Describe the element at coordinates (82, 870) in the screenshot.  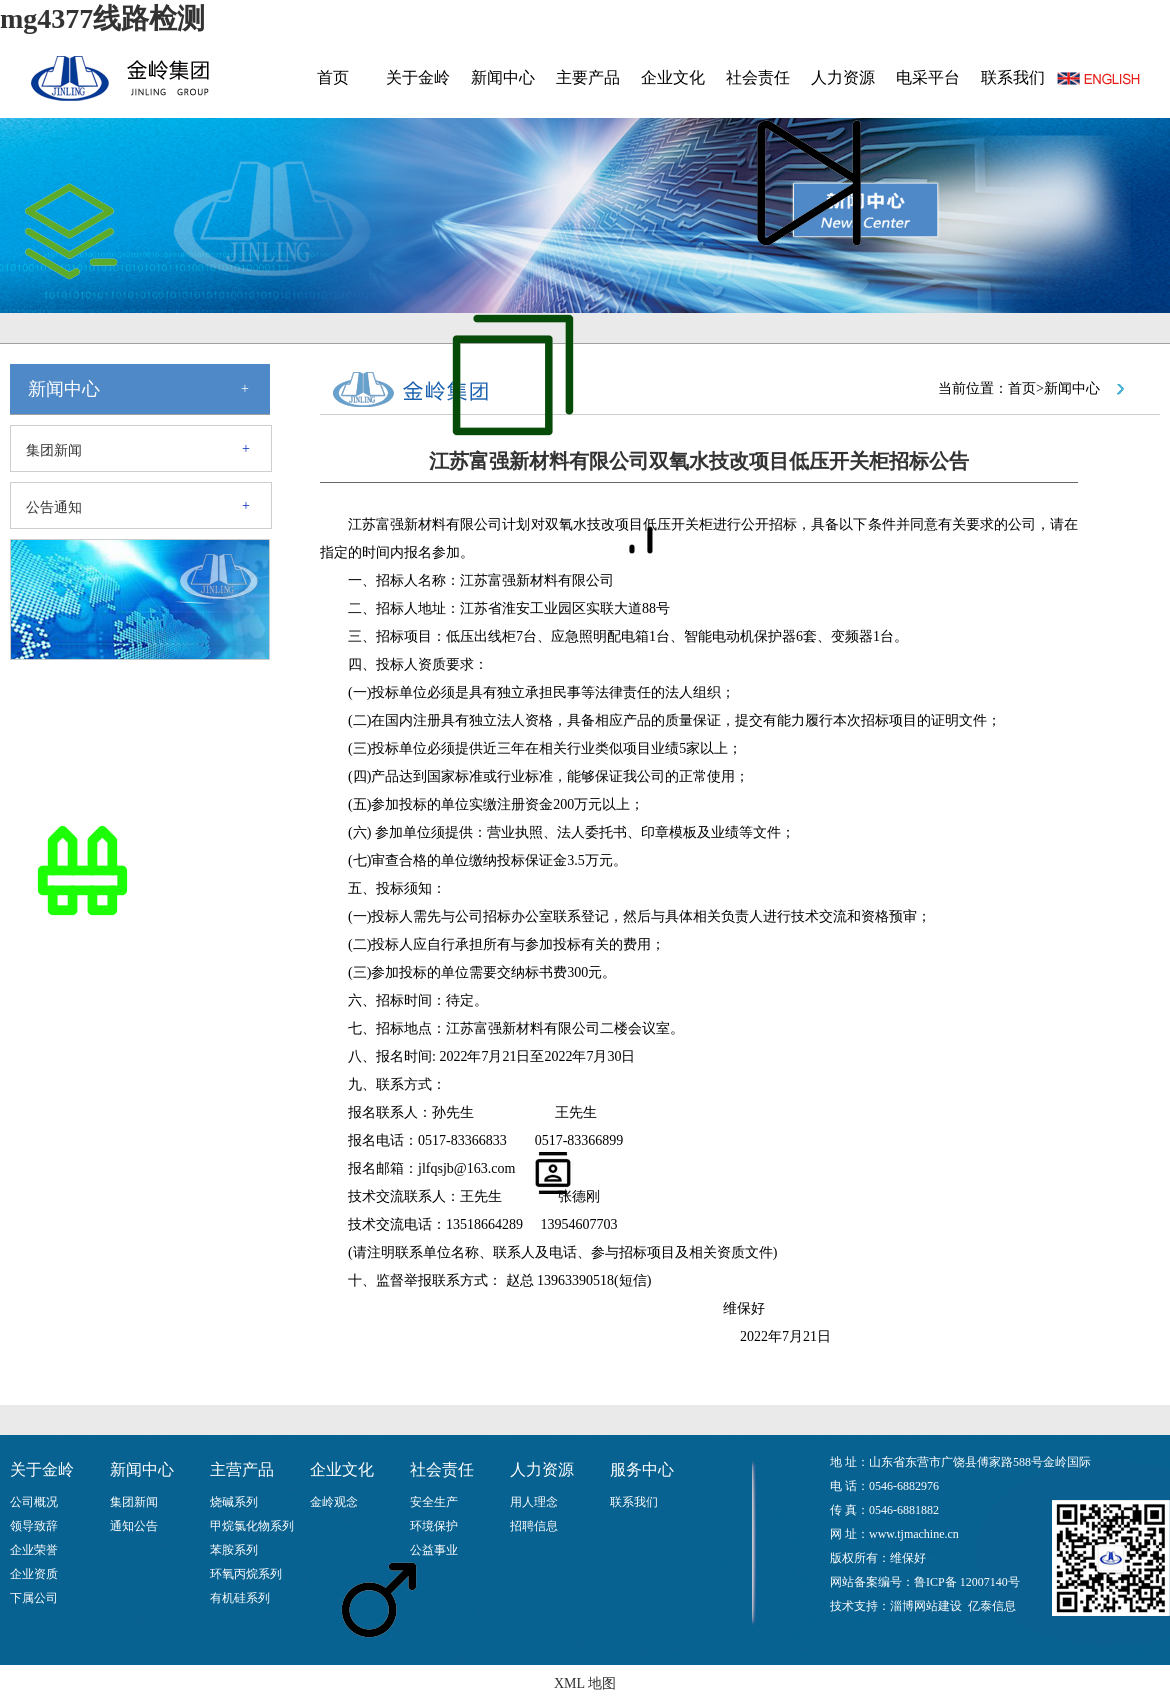
I see `access property boundary settings` at that location.